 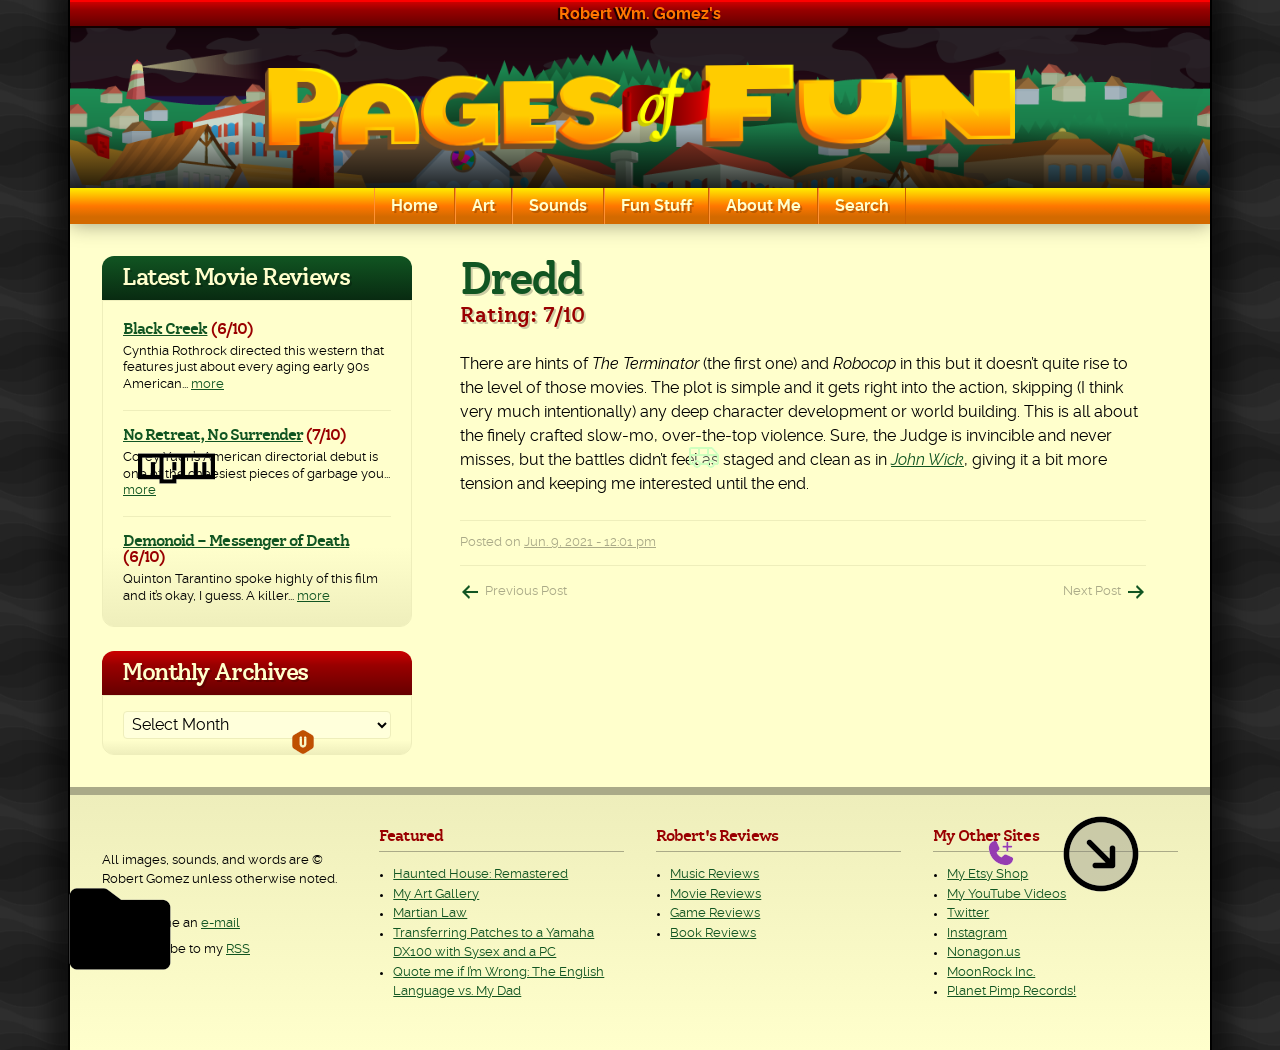 What do you see at coordinates (303, 742) in the screenshot?
I see `indicates a user or username initial` at bounding box center [303, 742].